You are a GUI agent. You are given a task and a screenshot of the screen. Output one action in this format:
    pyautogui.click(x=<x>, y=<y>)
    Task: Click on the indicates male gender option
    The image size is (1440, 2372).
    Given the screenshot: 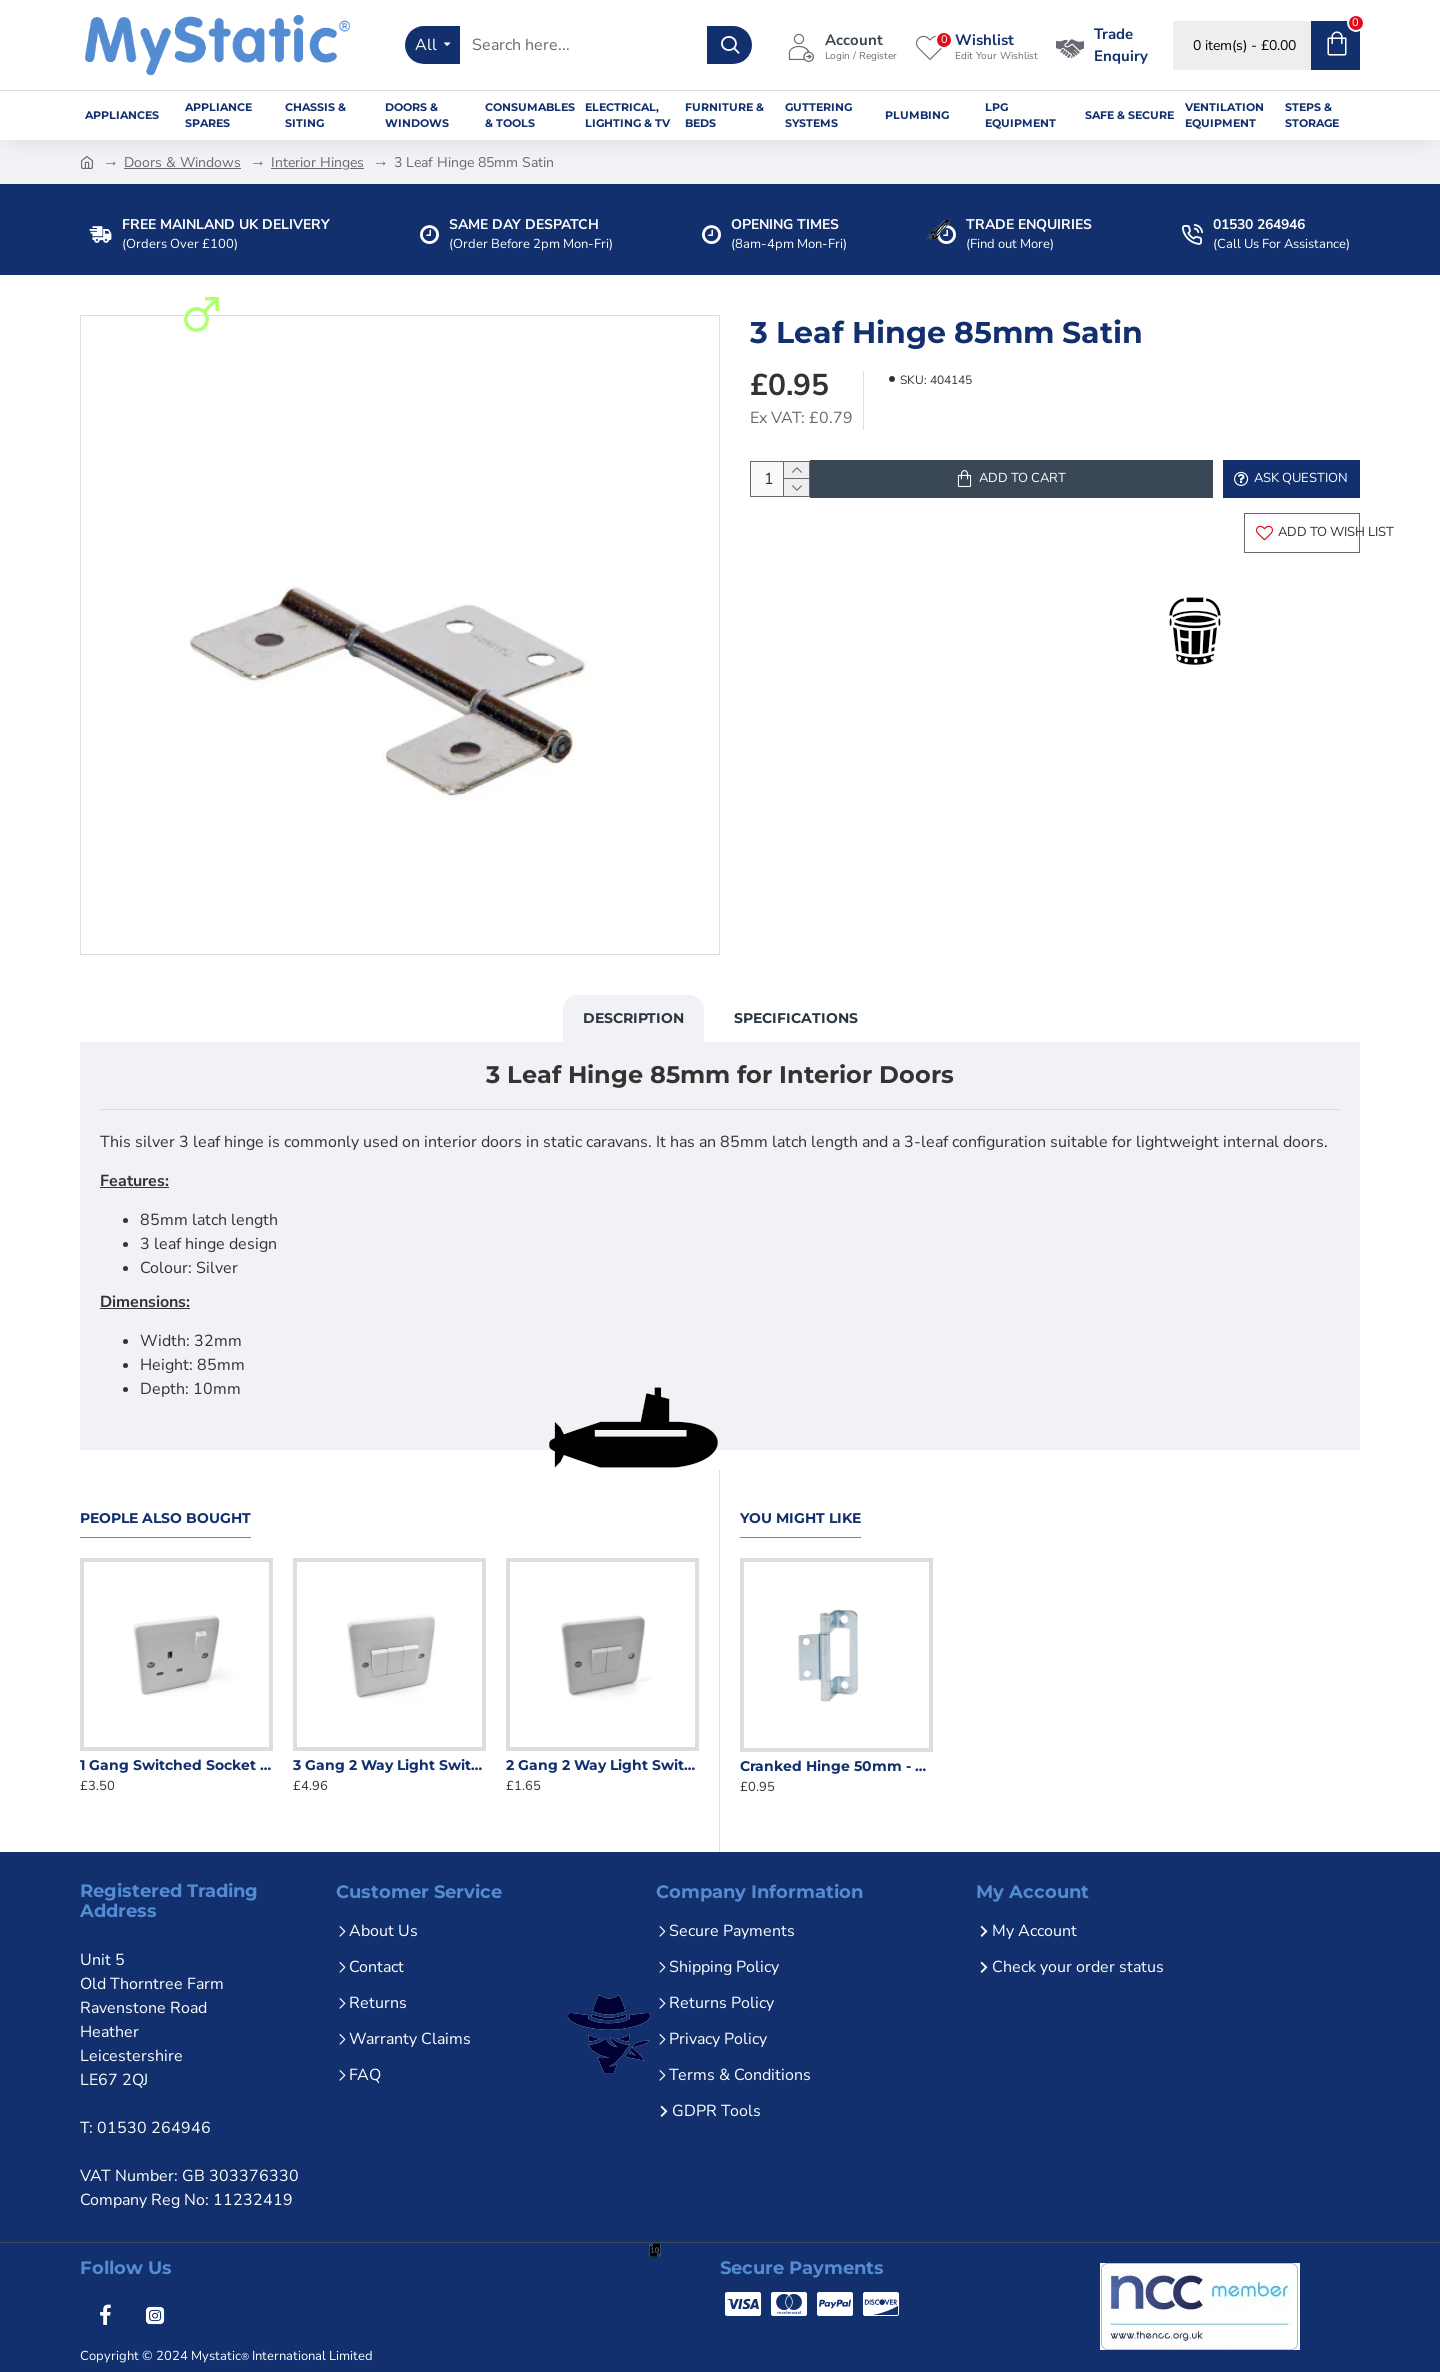 What is the action you would take?
    pyautogui.click(x=201, y=314)
    